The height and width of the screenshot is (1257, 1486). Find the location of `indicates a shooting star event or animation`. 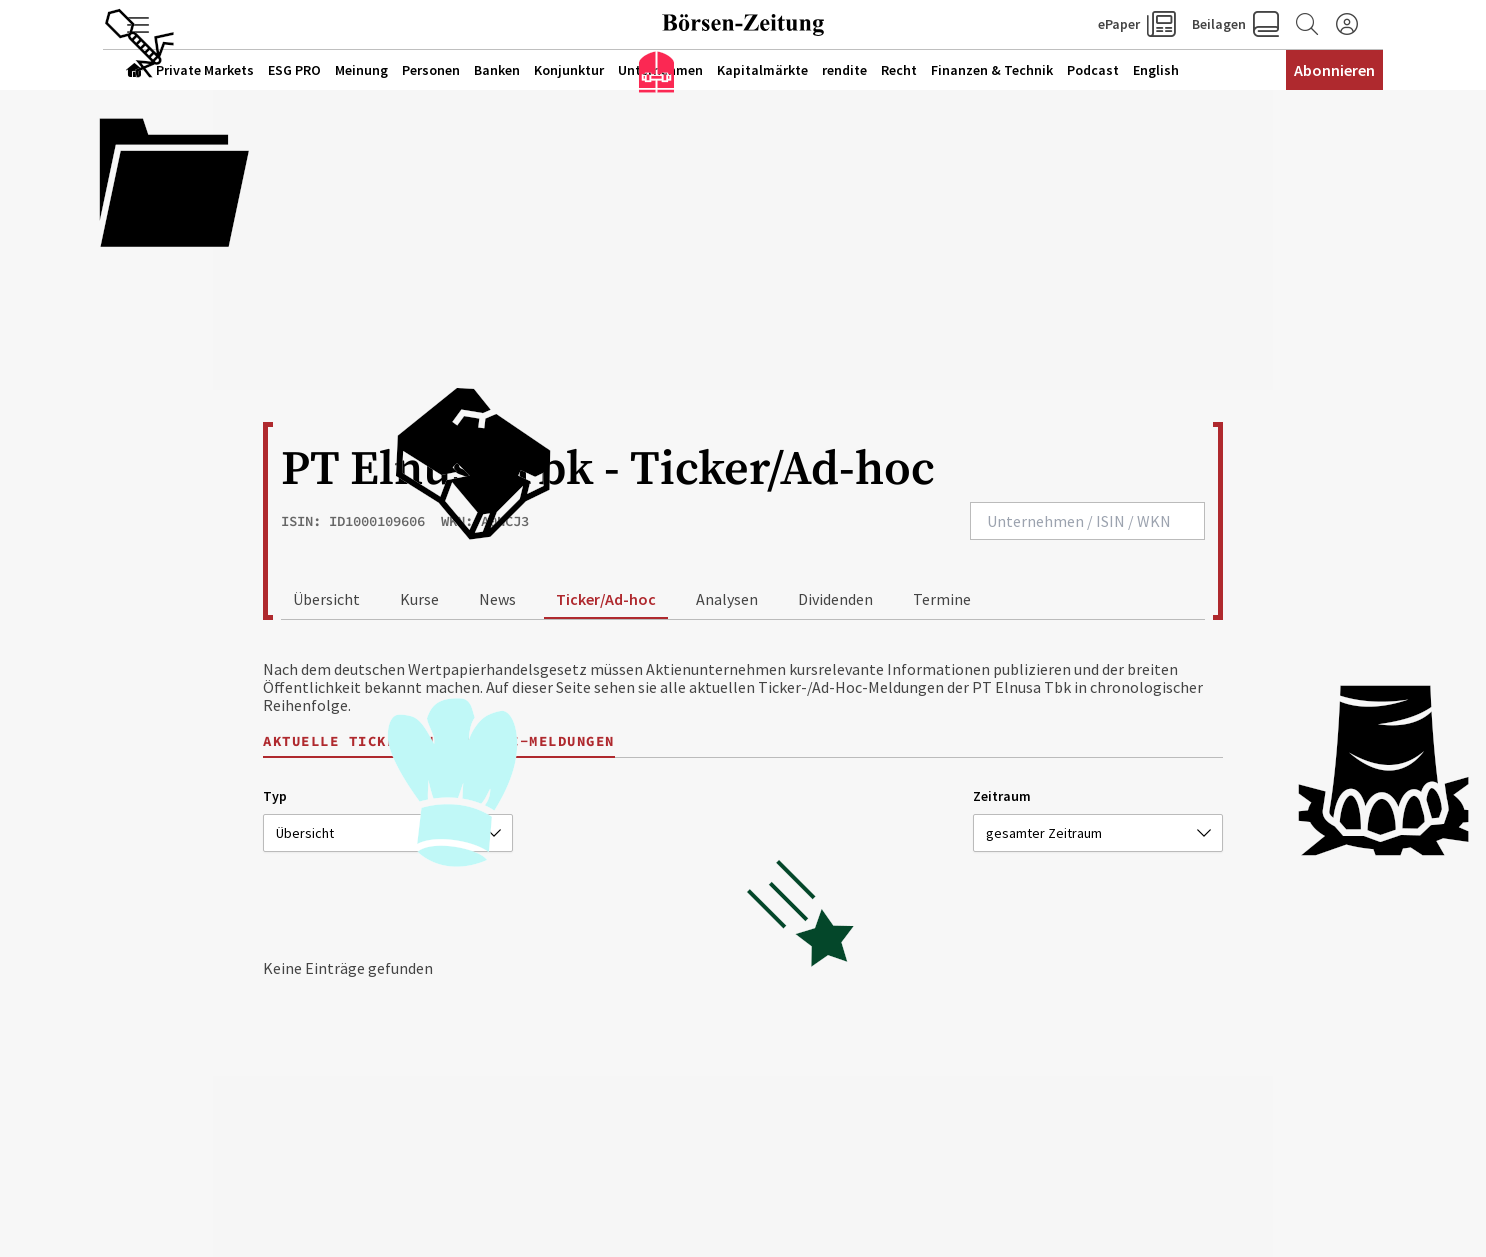

indicates a shooting star event or animation is located at coordinates (799, 912).